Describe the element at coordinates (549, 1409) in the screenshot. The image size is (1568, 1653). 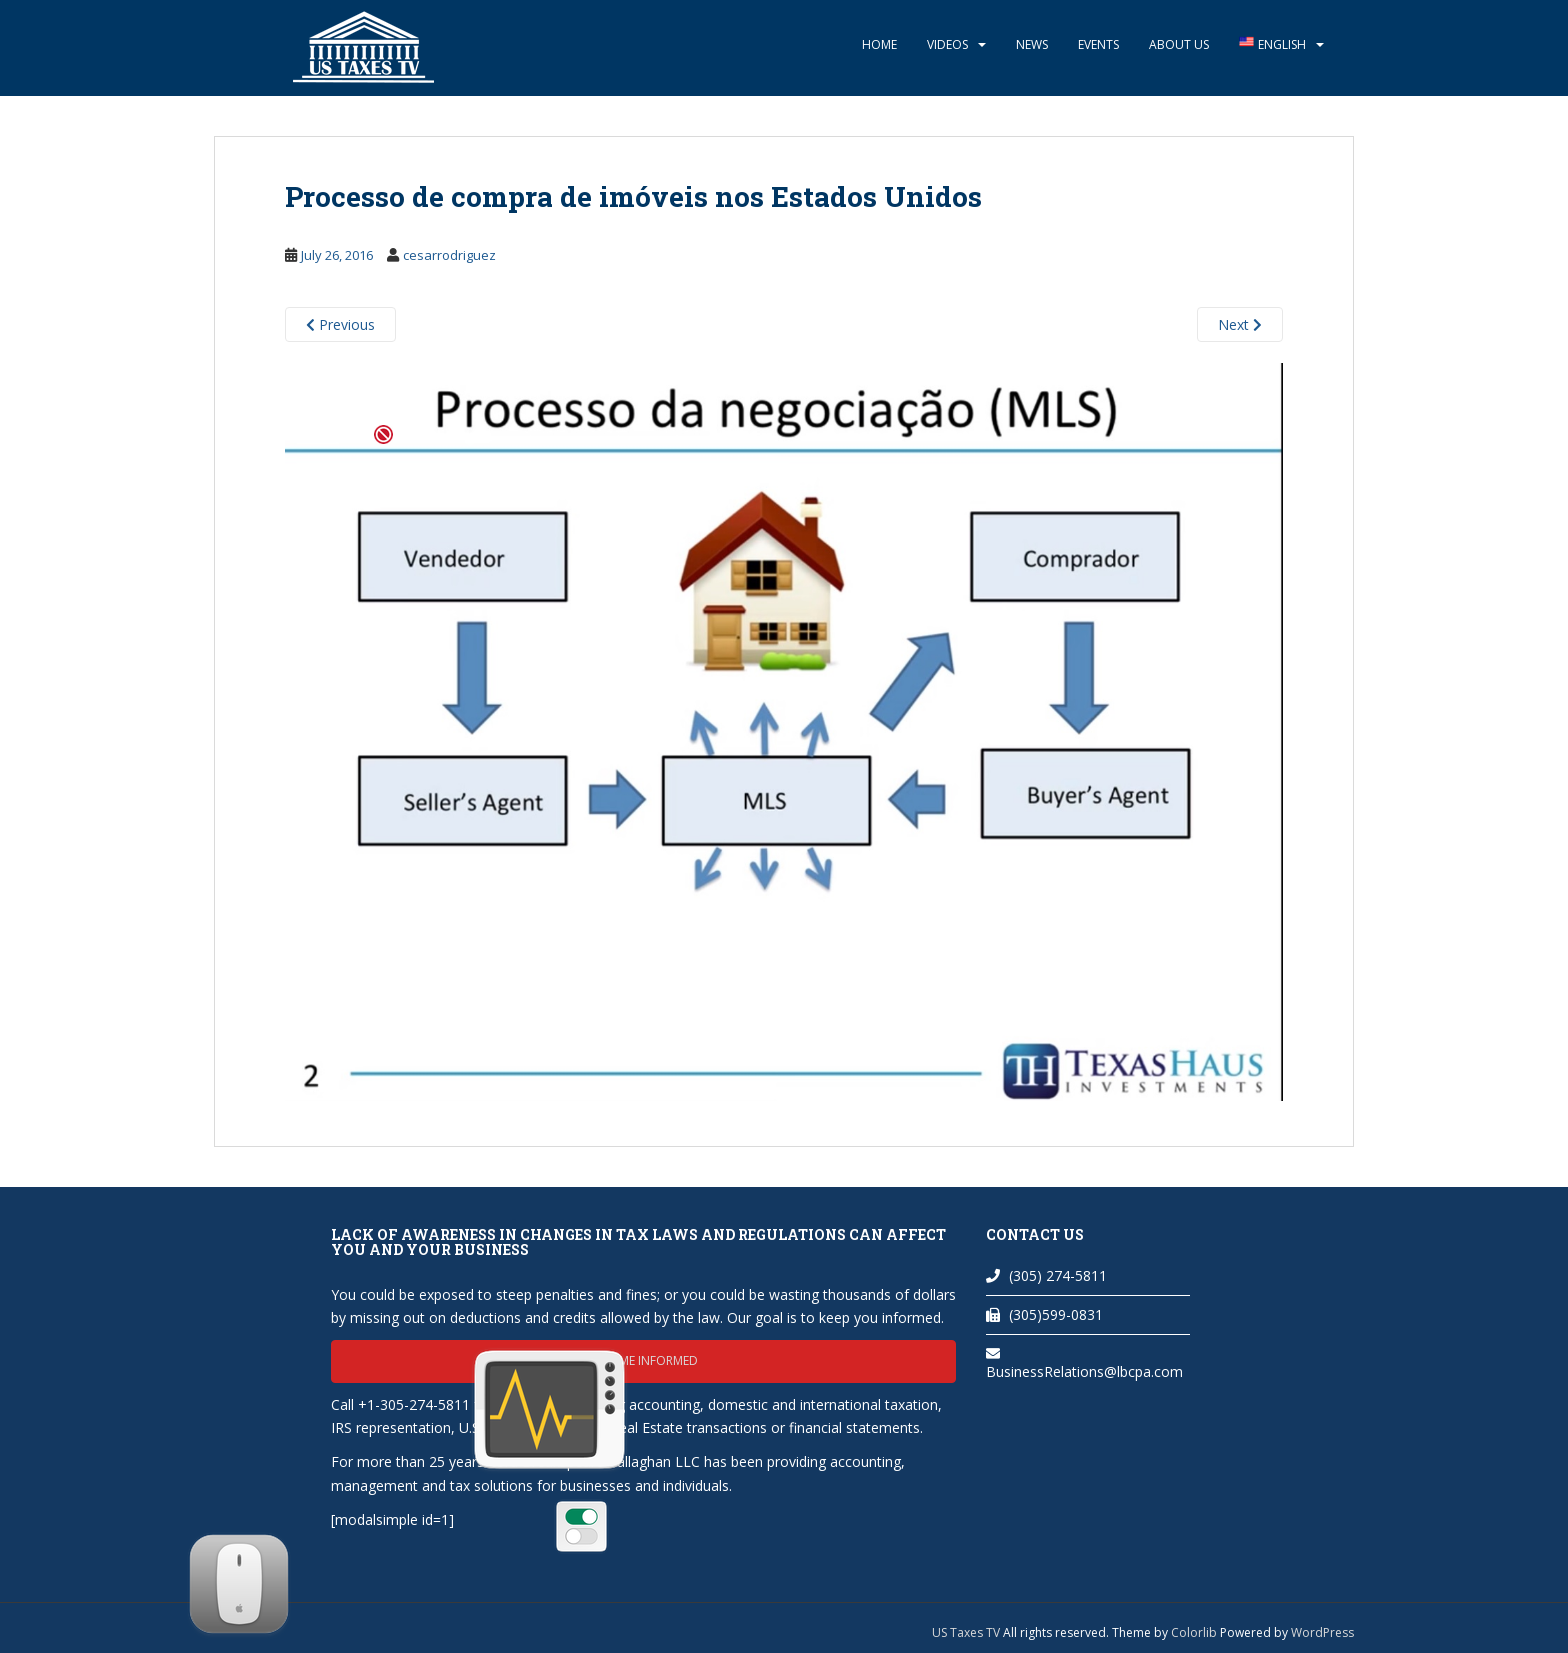
I see `open system monitor to view resource usage` at that location.